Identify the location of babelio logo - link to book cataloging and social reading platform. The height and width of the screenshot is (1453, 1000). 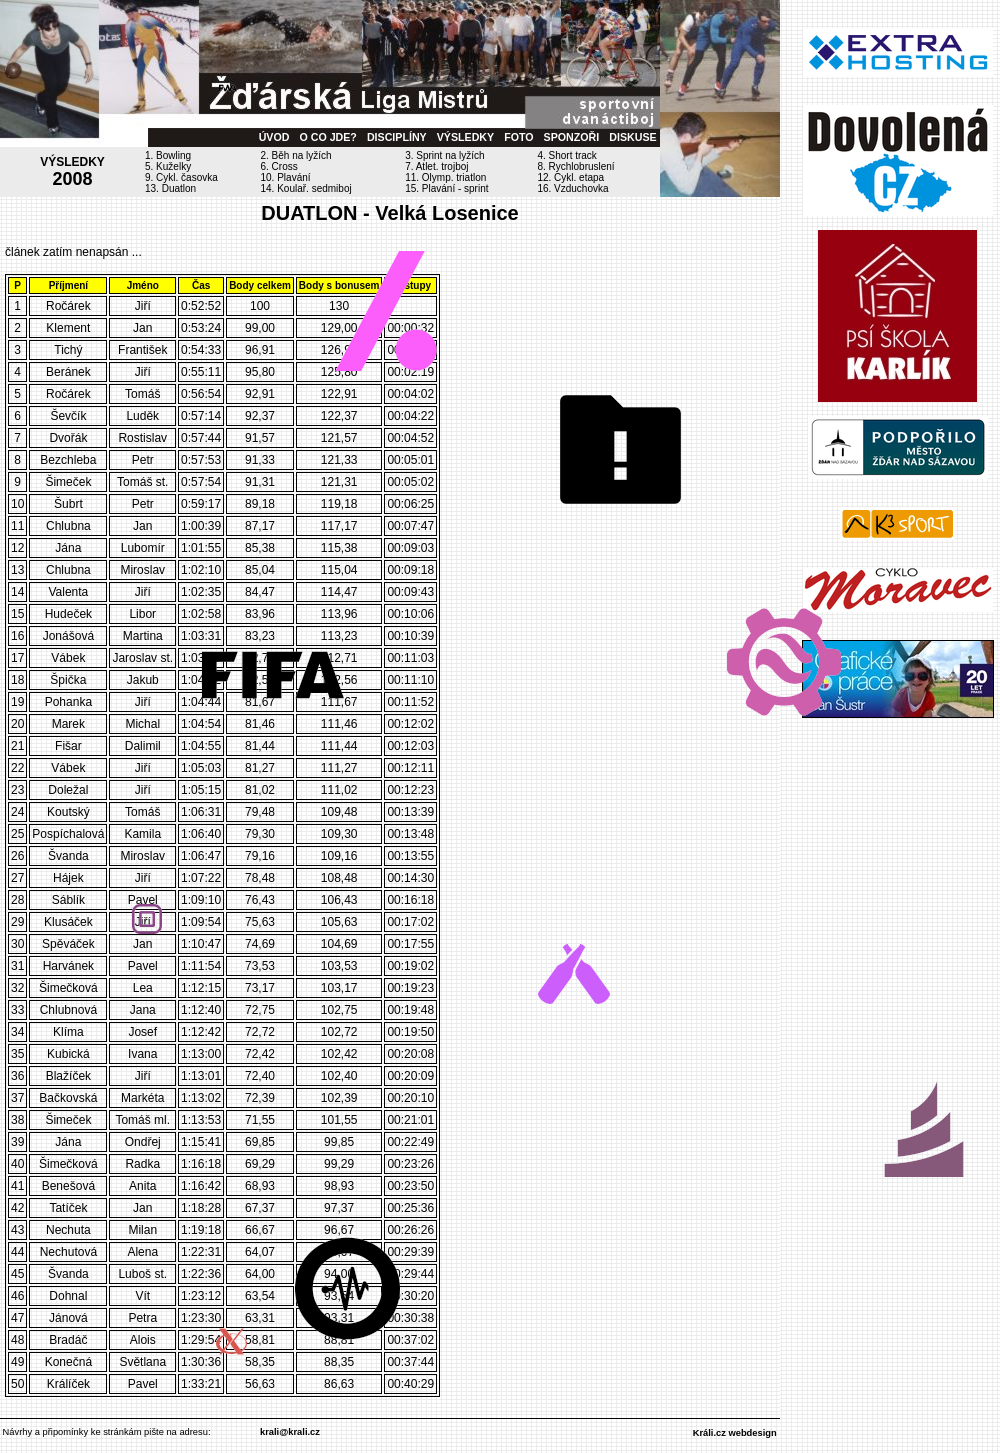
(924, 1129).